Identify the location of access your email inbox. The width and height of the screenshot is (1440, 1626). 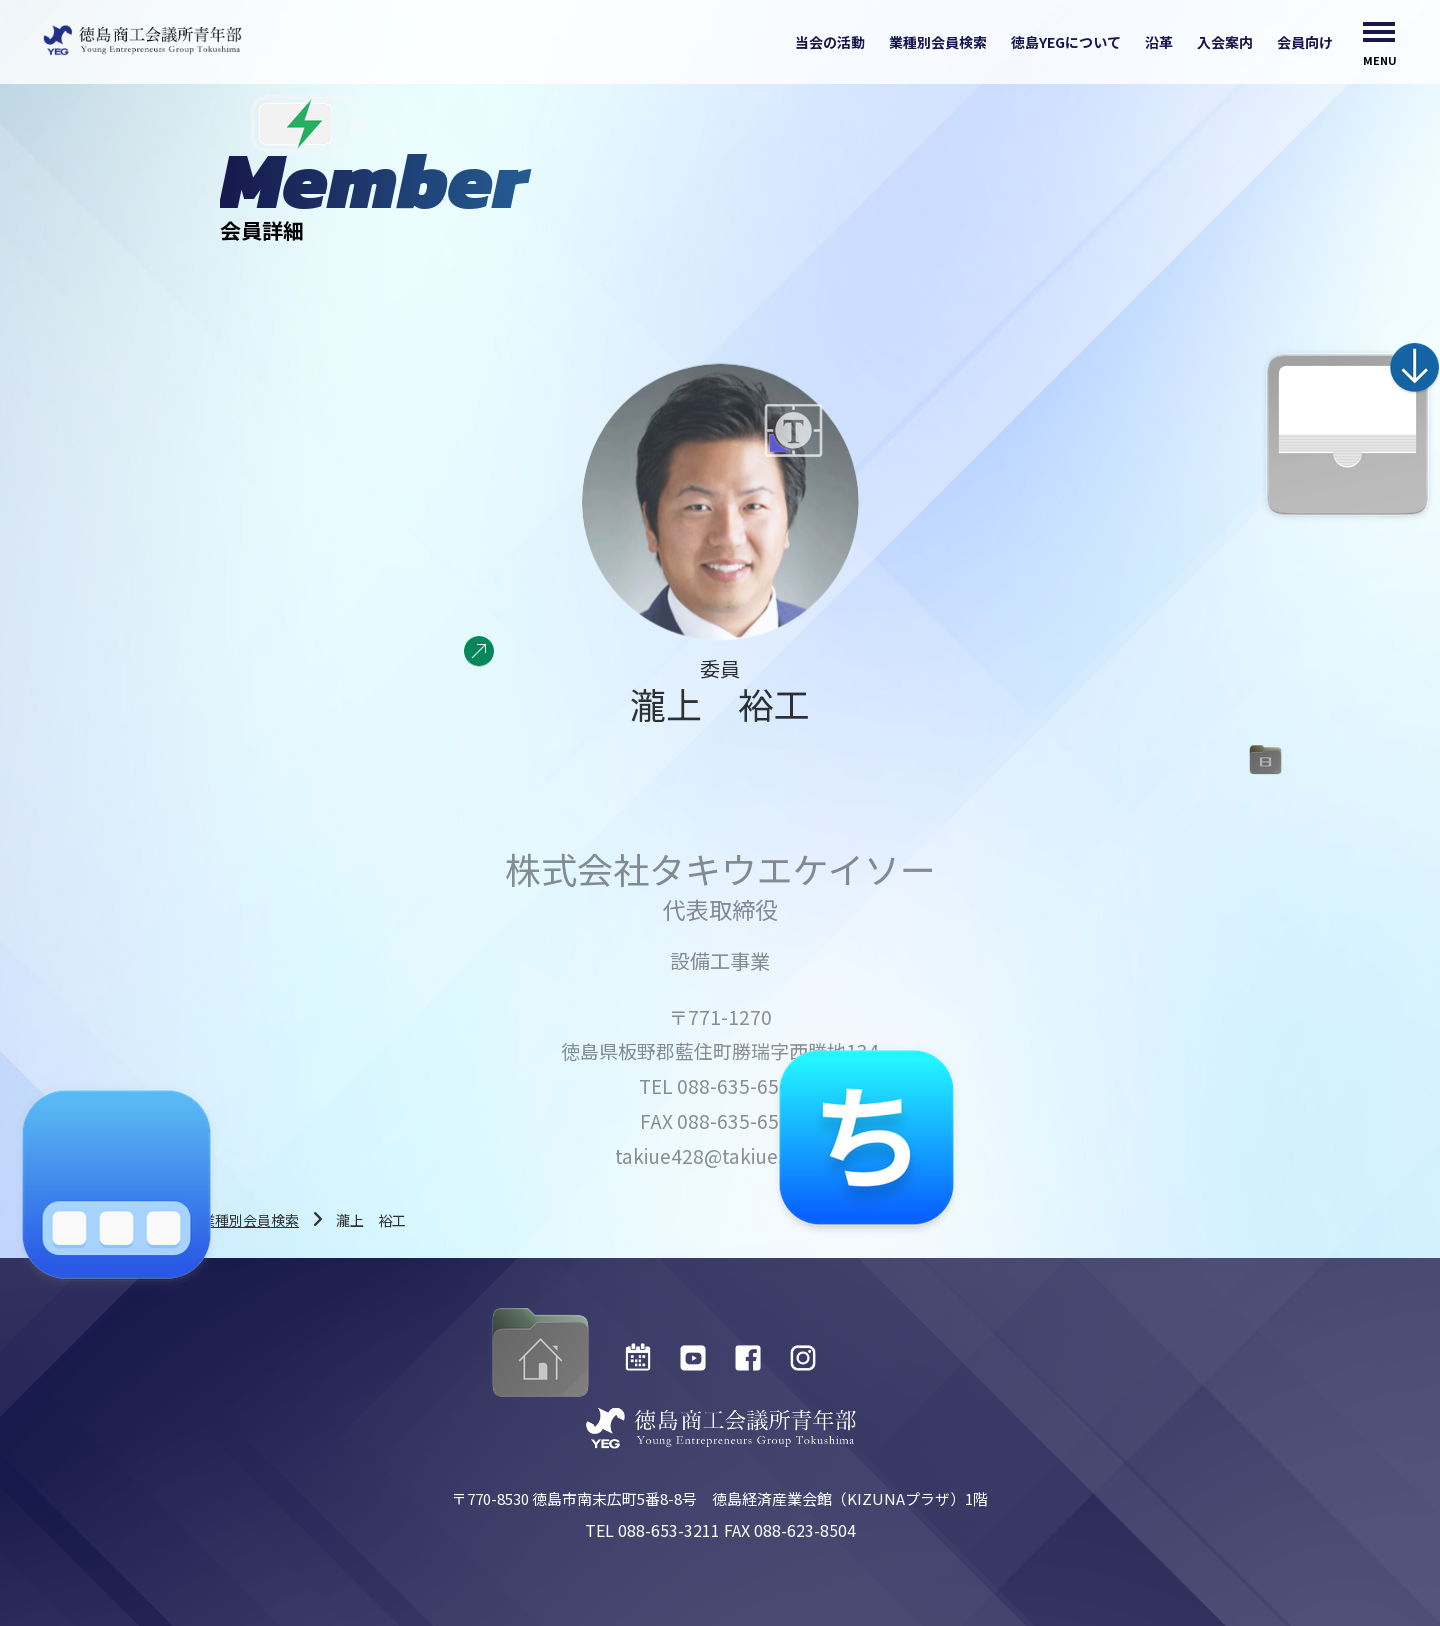
(1347, 434).